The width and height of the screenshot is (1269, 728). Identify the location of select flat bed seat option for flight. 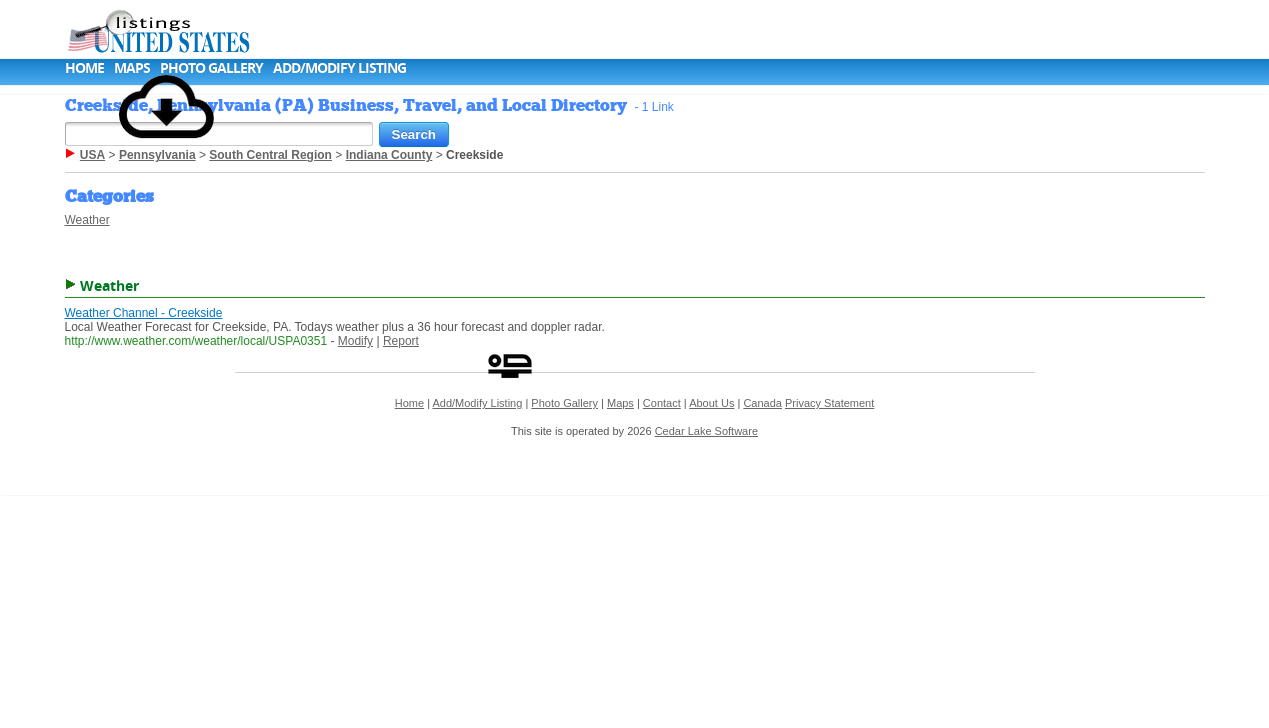
(510, 365).